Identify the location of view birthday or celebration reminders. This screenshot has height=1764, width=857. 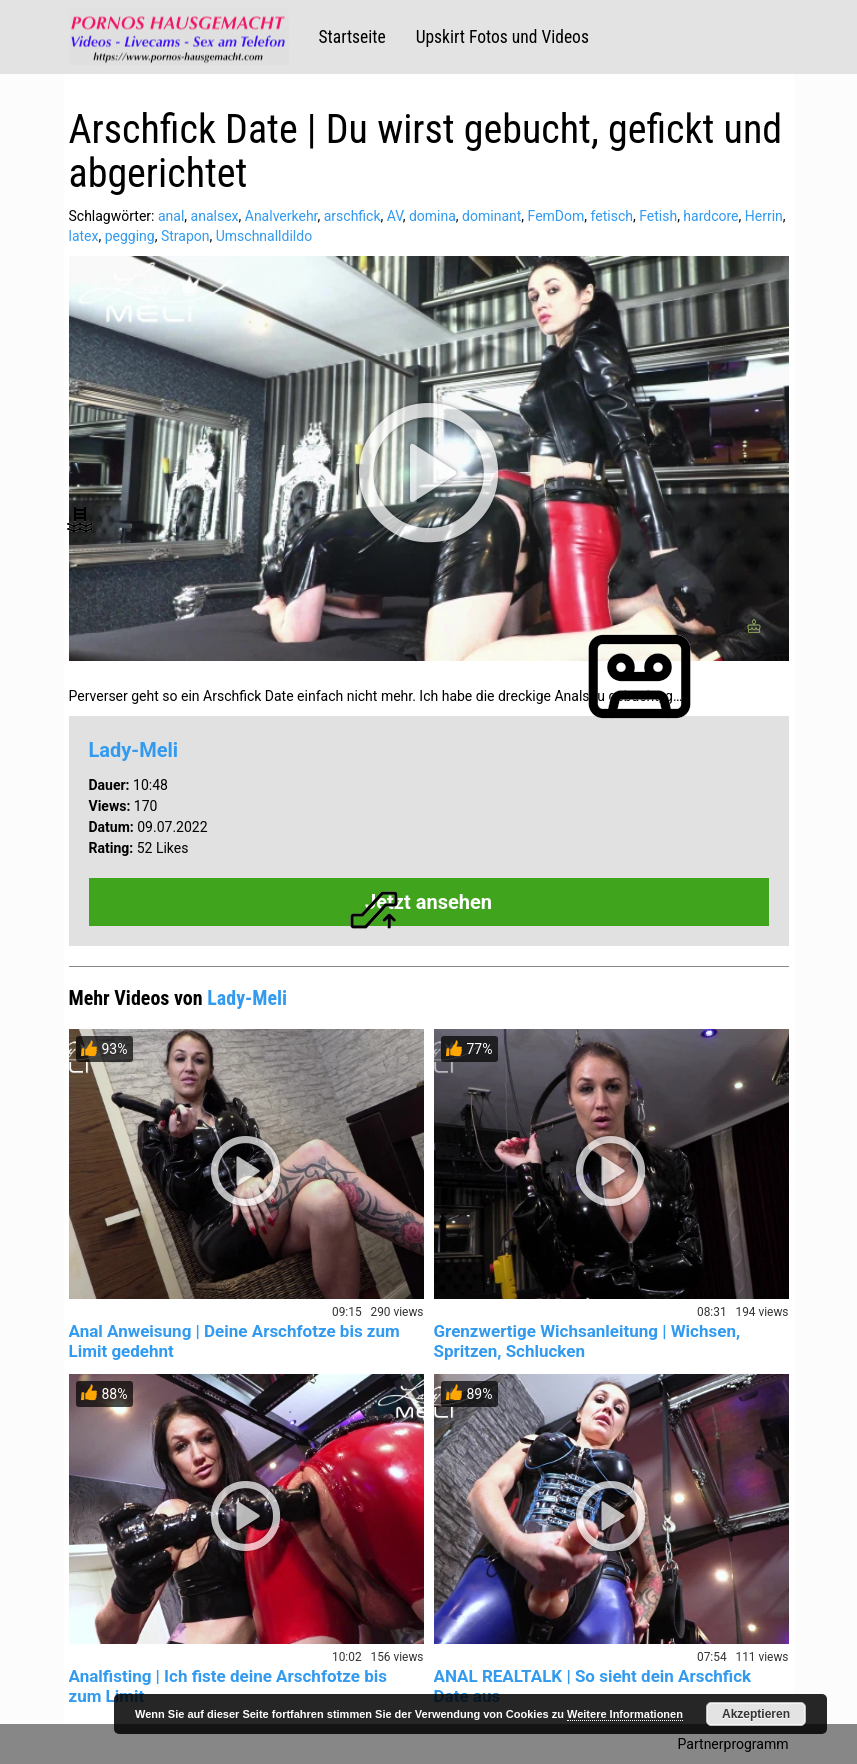
(754, 627).